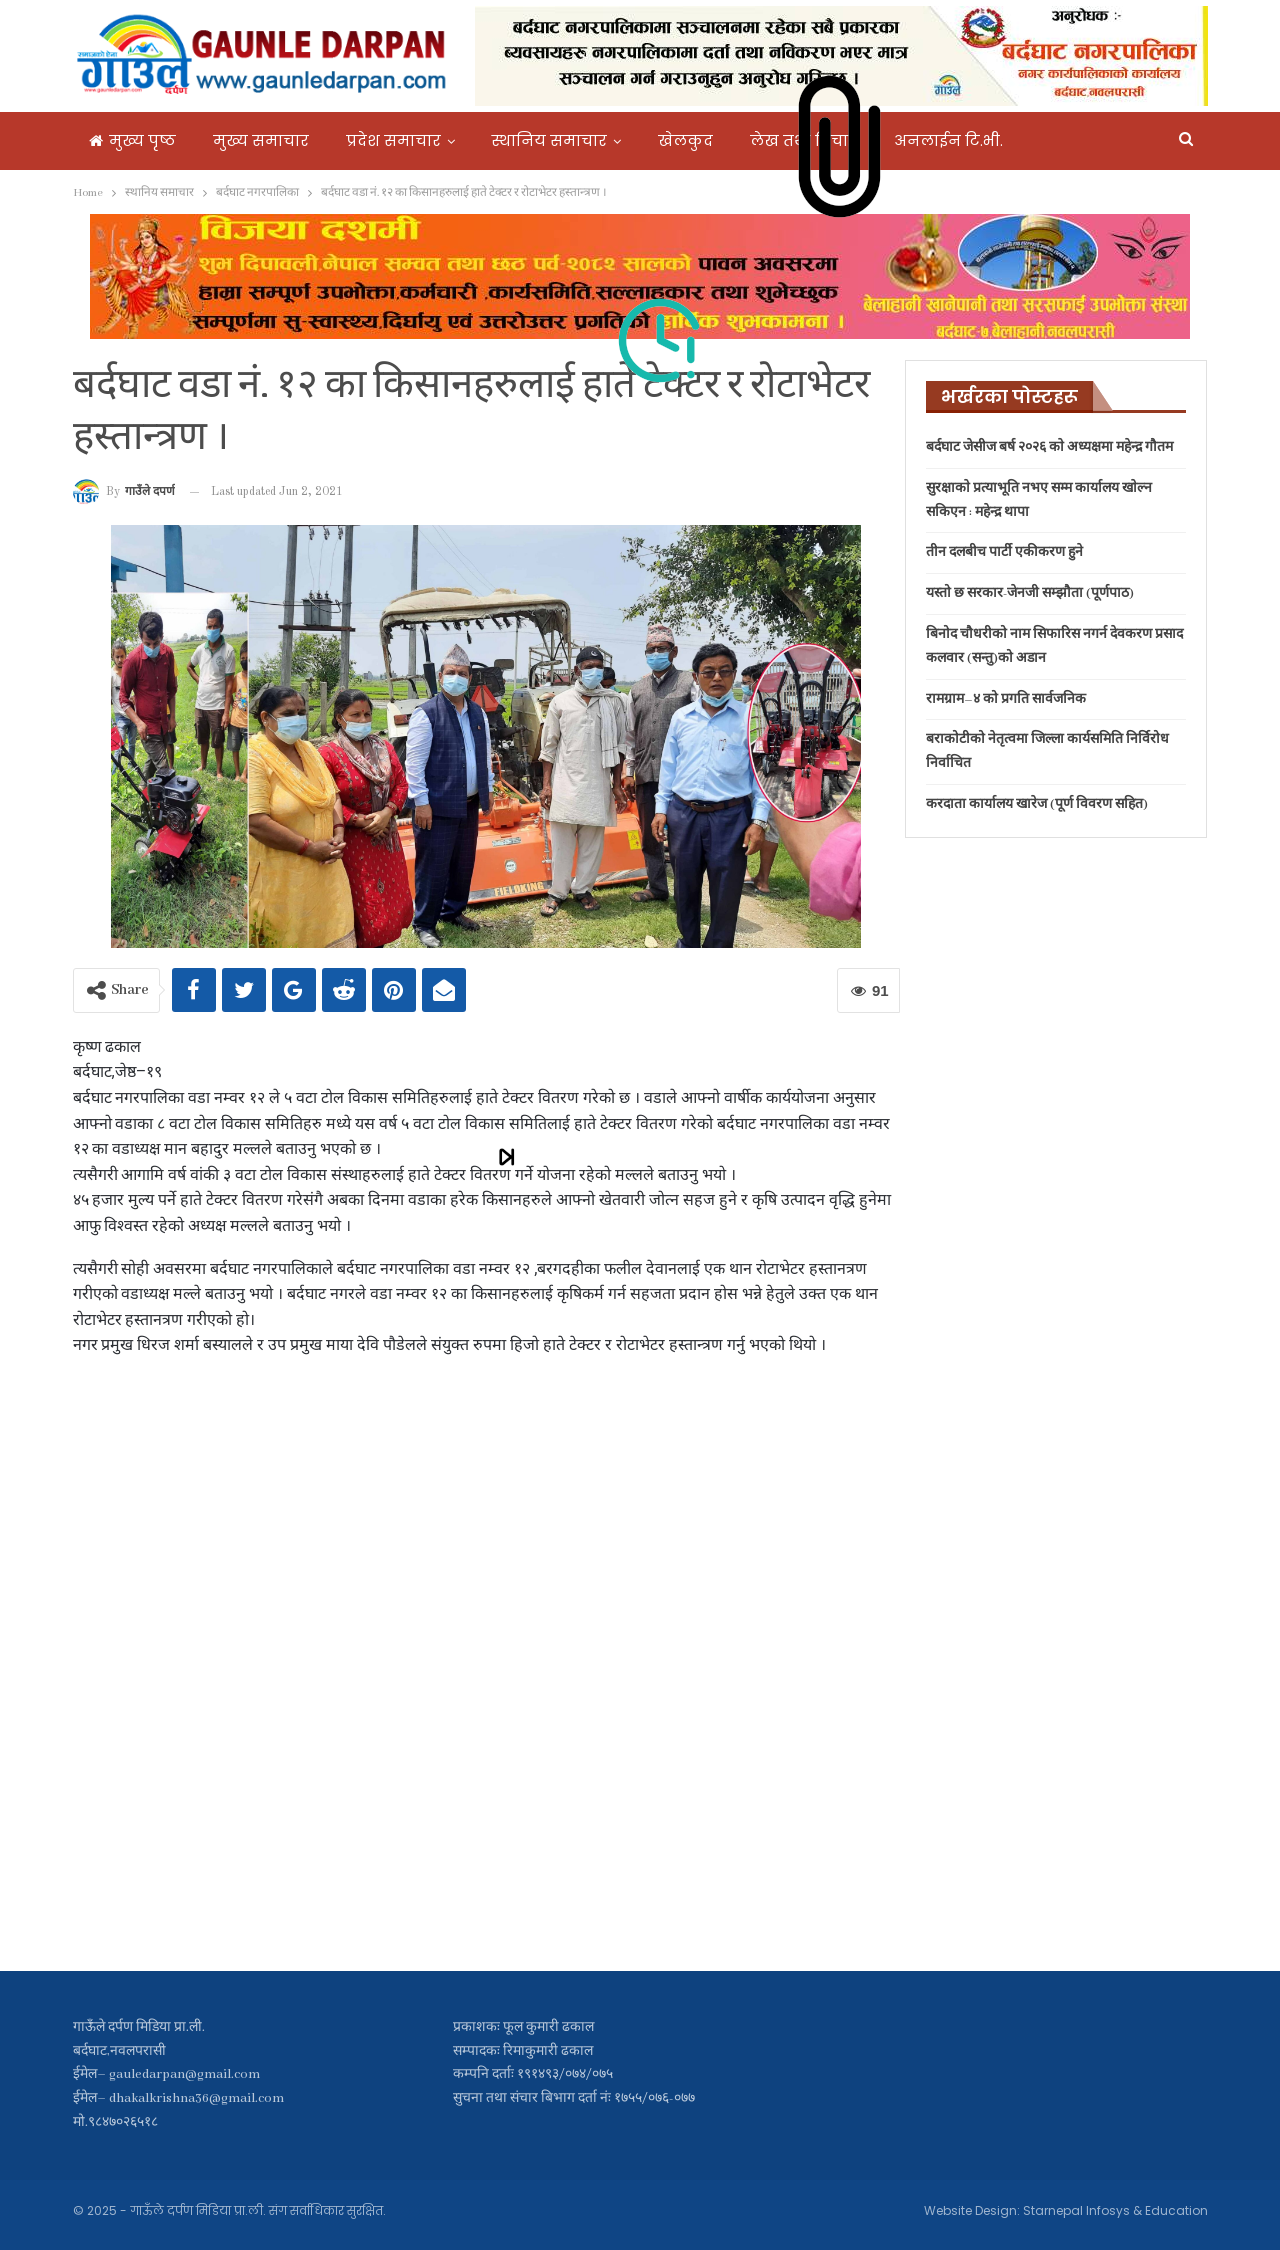 The height and width of the screenshot is (2250, 1280). I want to click on attach a file to your message, so click(839, 146).